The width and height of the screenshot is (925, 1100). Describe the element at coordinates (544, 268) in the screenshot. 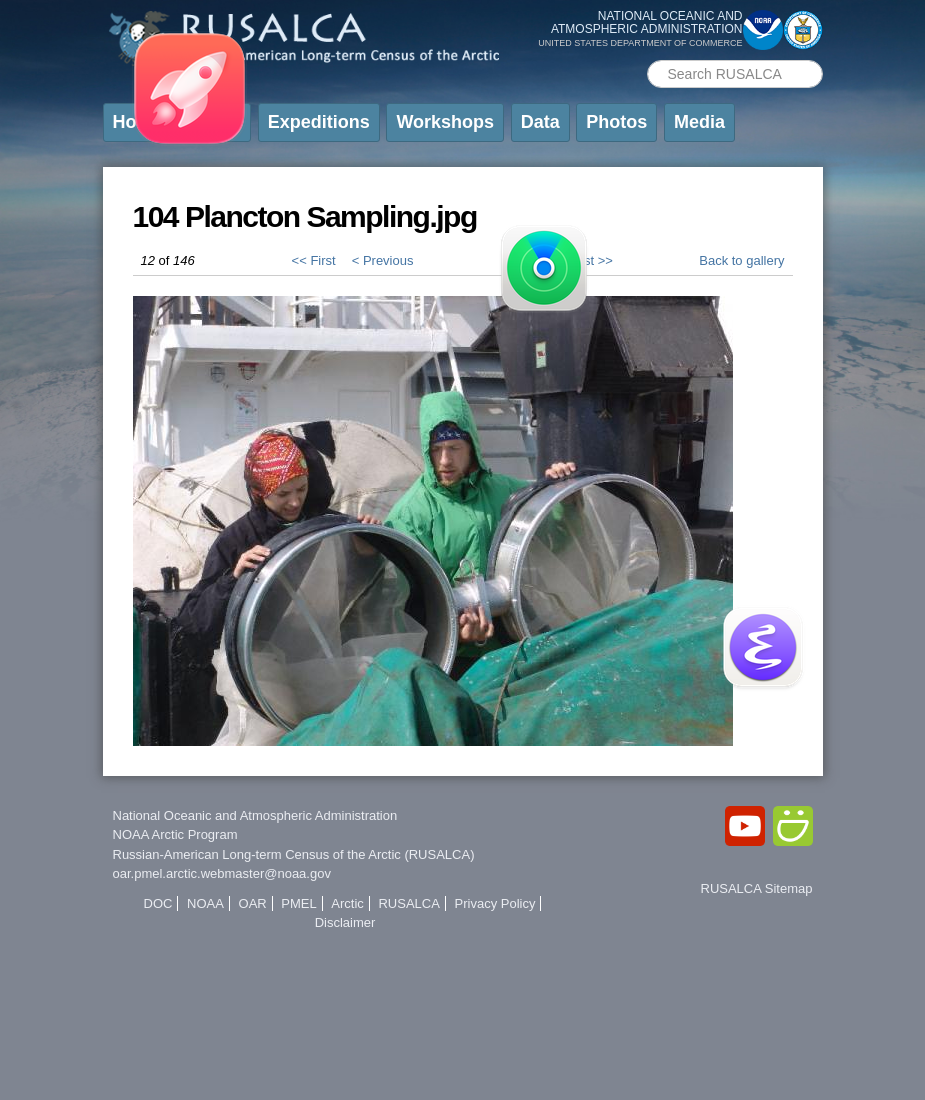

I see `open the Find My app to locate devices or people` at that location.